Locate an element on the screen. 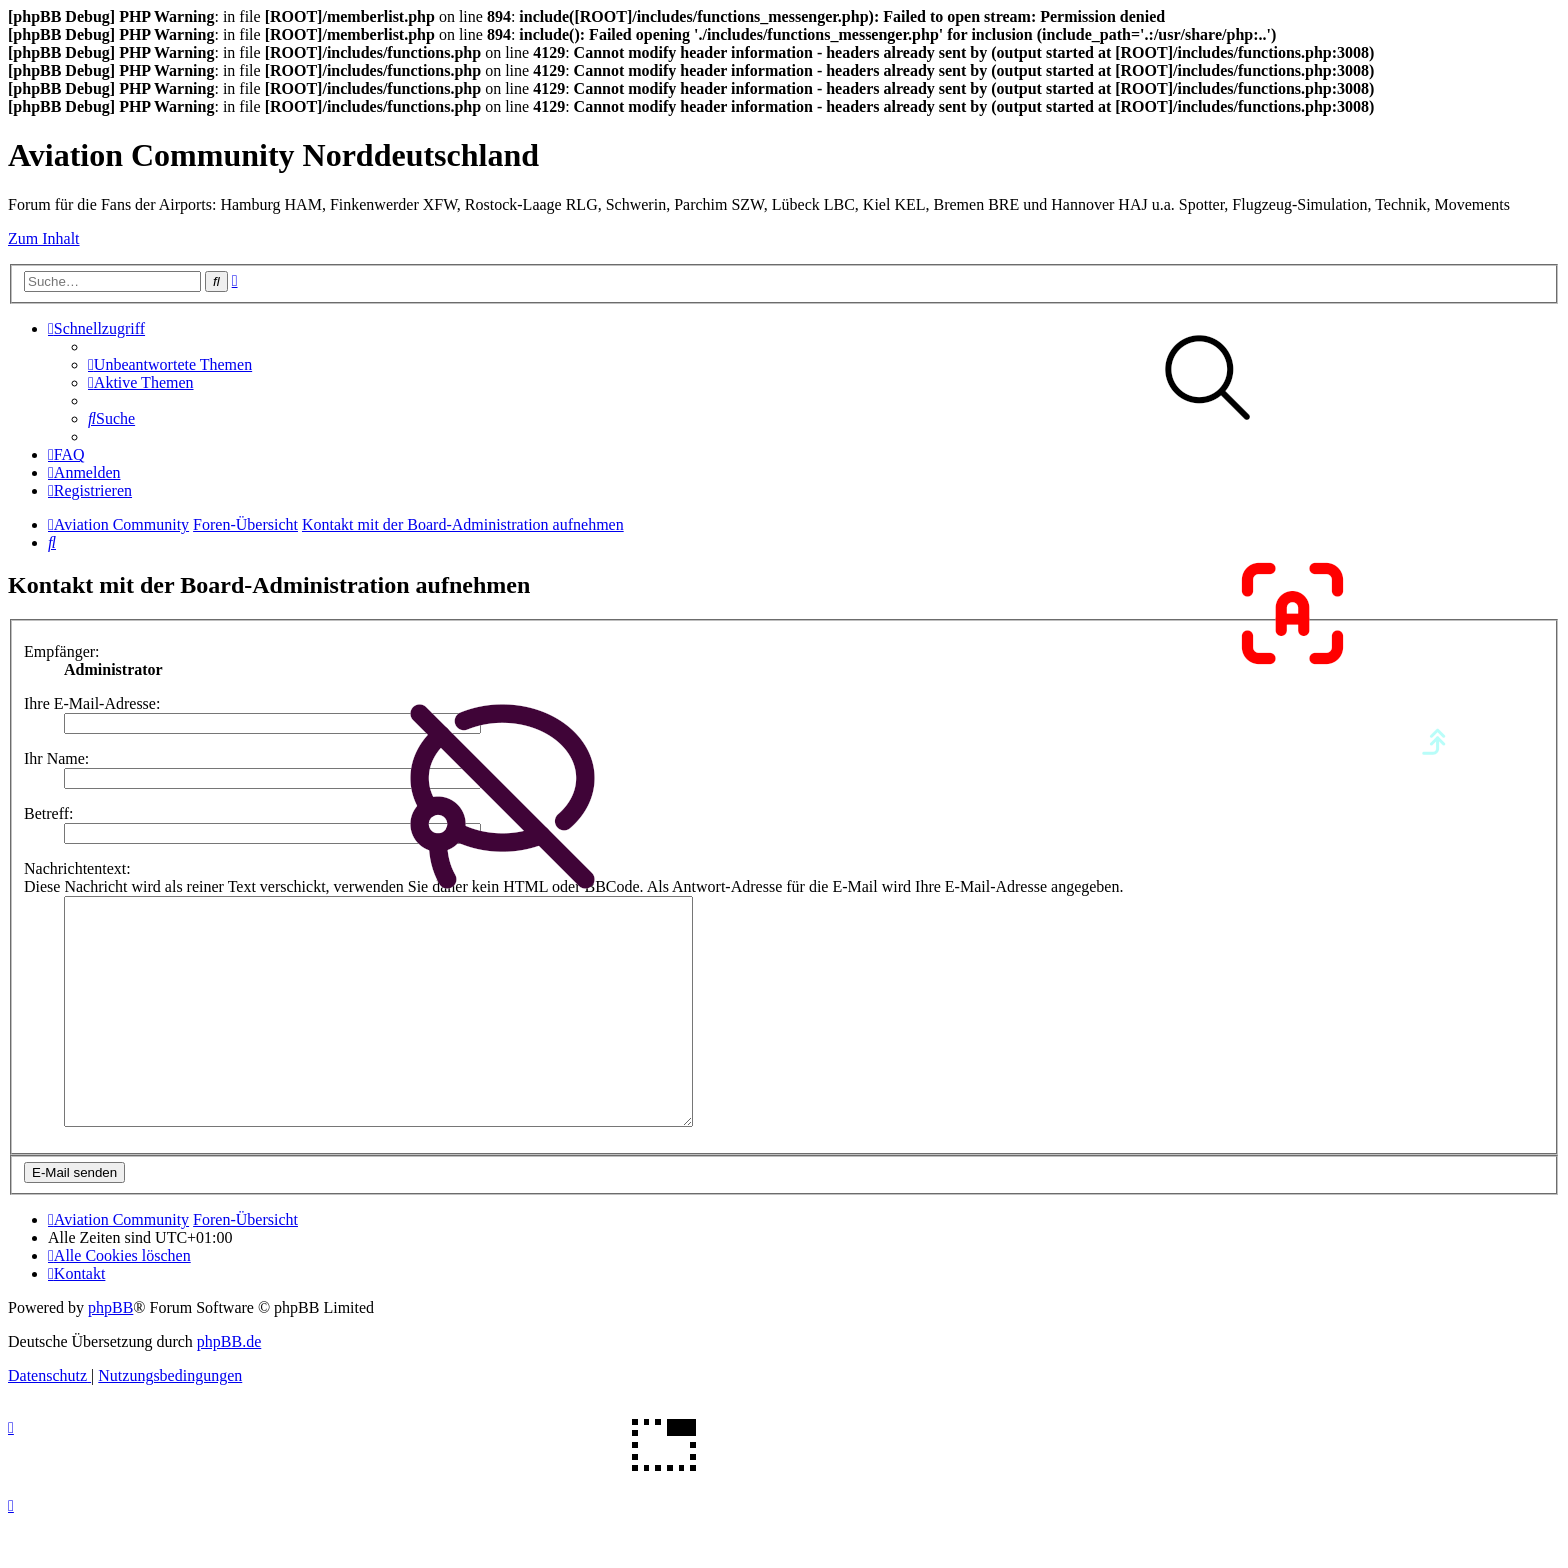  enable auto-focus mode for camera is located at coordinates (1292, 613).